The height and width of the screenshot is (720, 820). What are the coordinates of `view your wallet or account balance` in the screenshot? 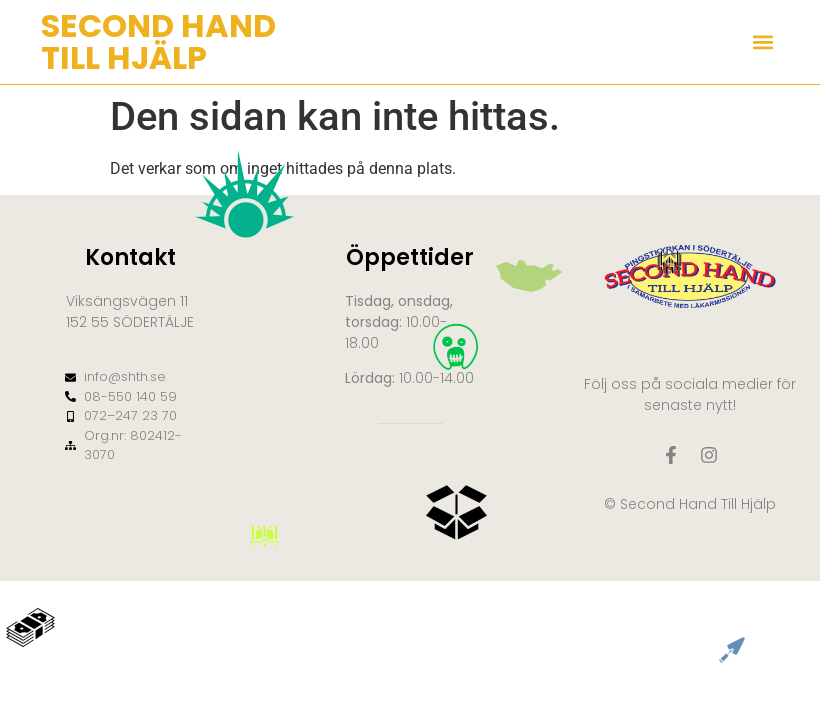 It's located at (30, 627).